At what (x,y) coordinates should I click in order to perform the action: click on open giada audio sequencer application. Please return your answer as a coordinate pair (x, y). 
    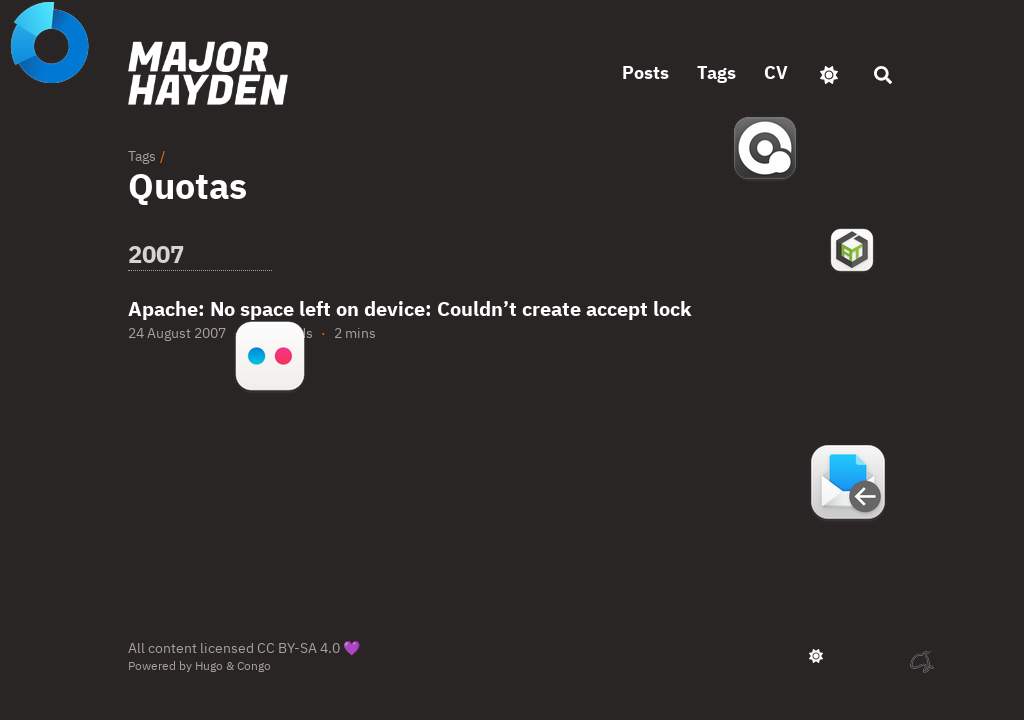
    Looking at the image, I should click on (765, 148).